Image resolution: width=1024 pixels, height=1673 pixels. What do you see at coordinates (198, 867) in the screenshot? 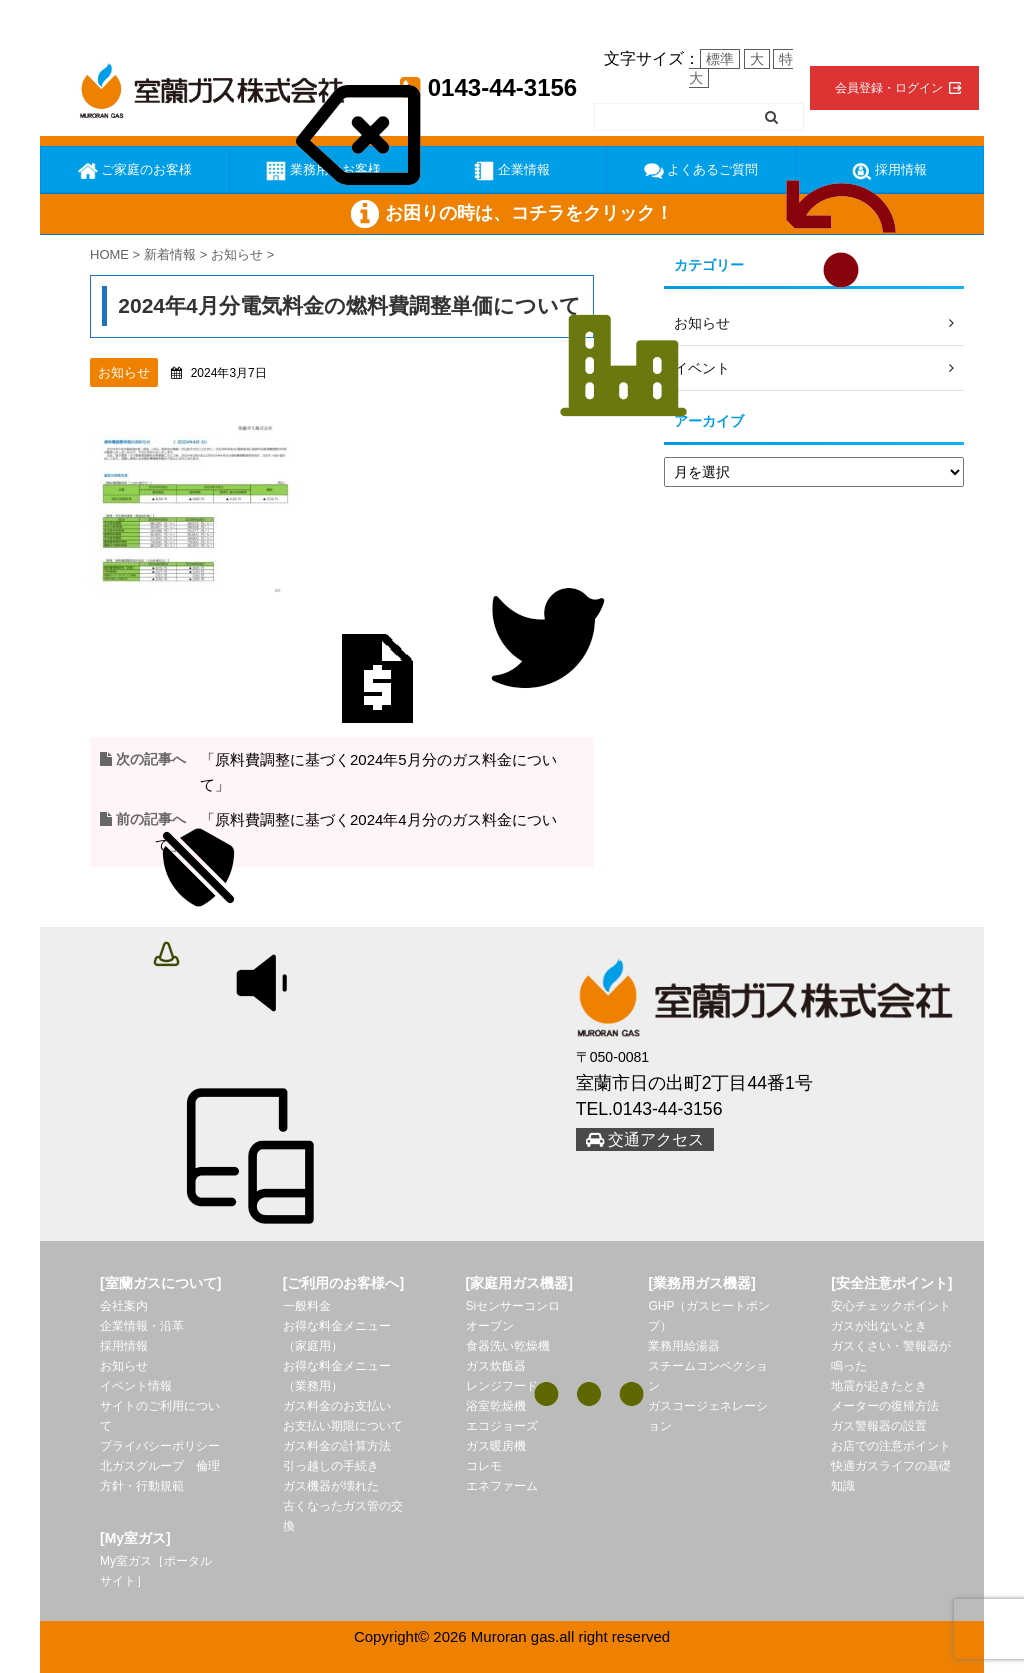
I see `security or protection is disabled` at bounding box center [198, 867].